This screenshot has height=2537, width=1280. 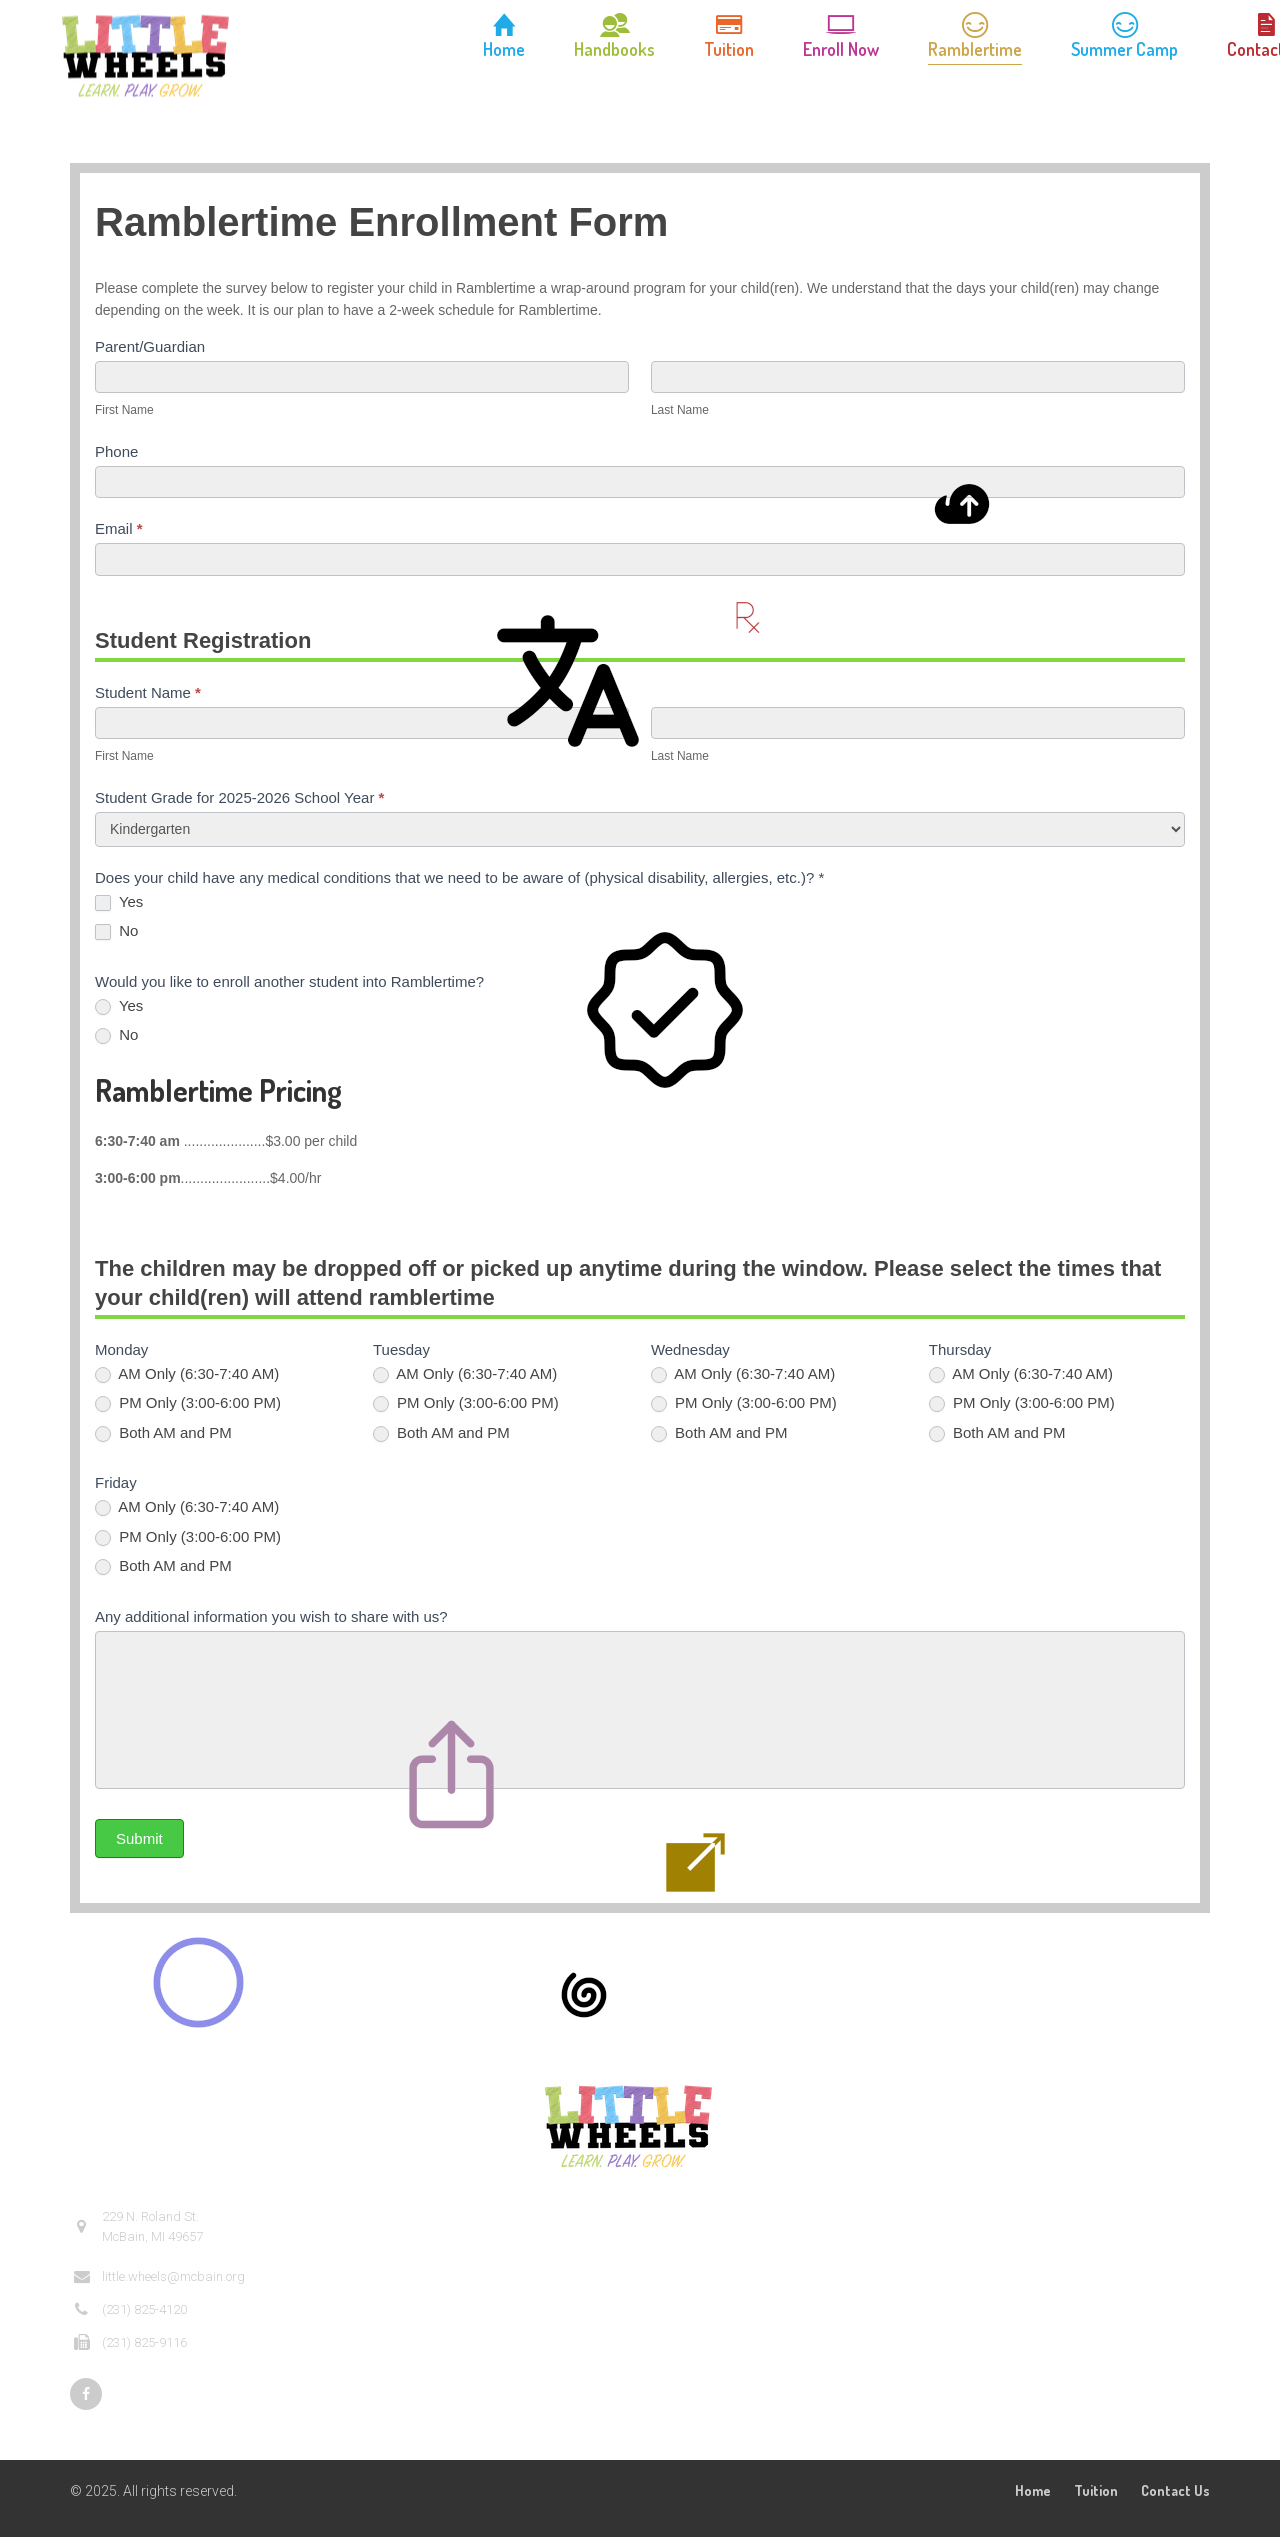 What do you see at coordinates (746, 617) in the screenshot?
I see `view prescription details` at bounding box center [746, 617].